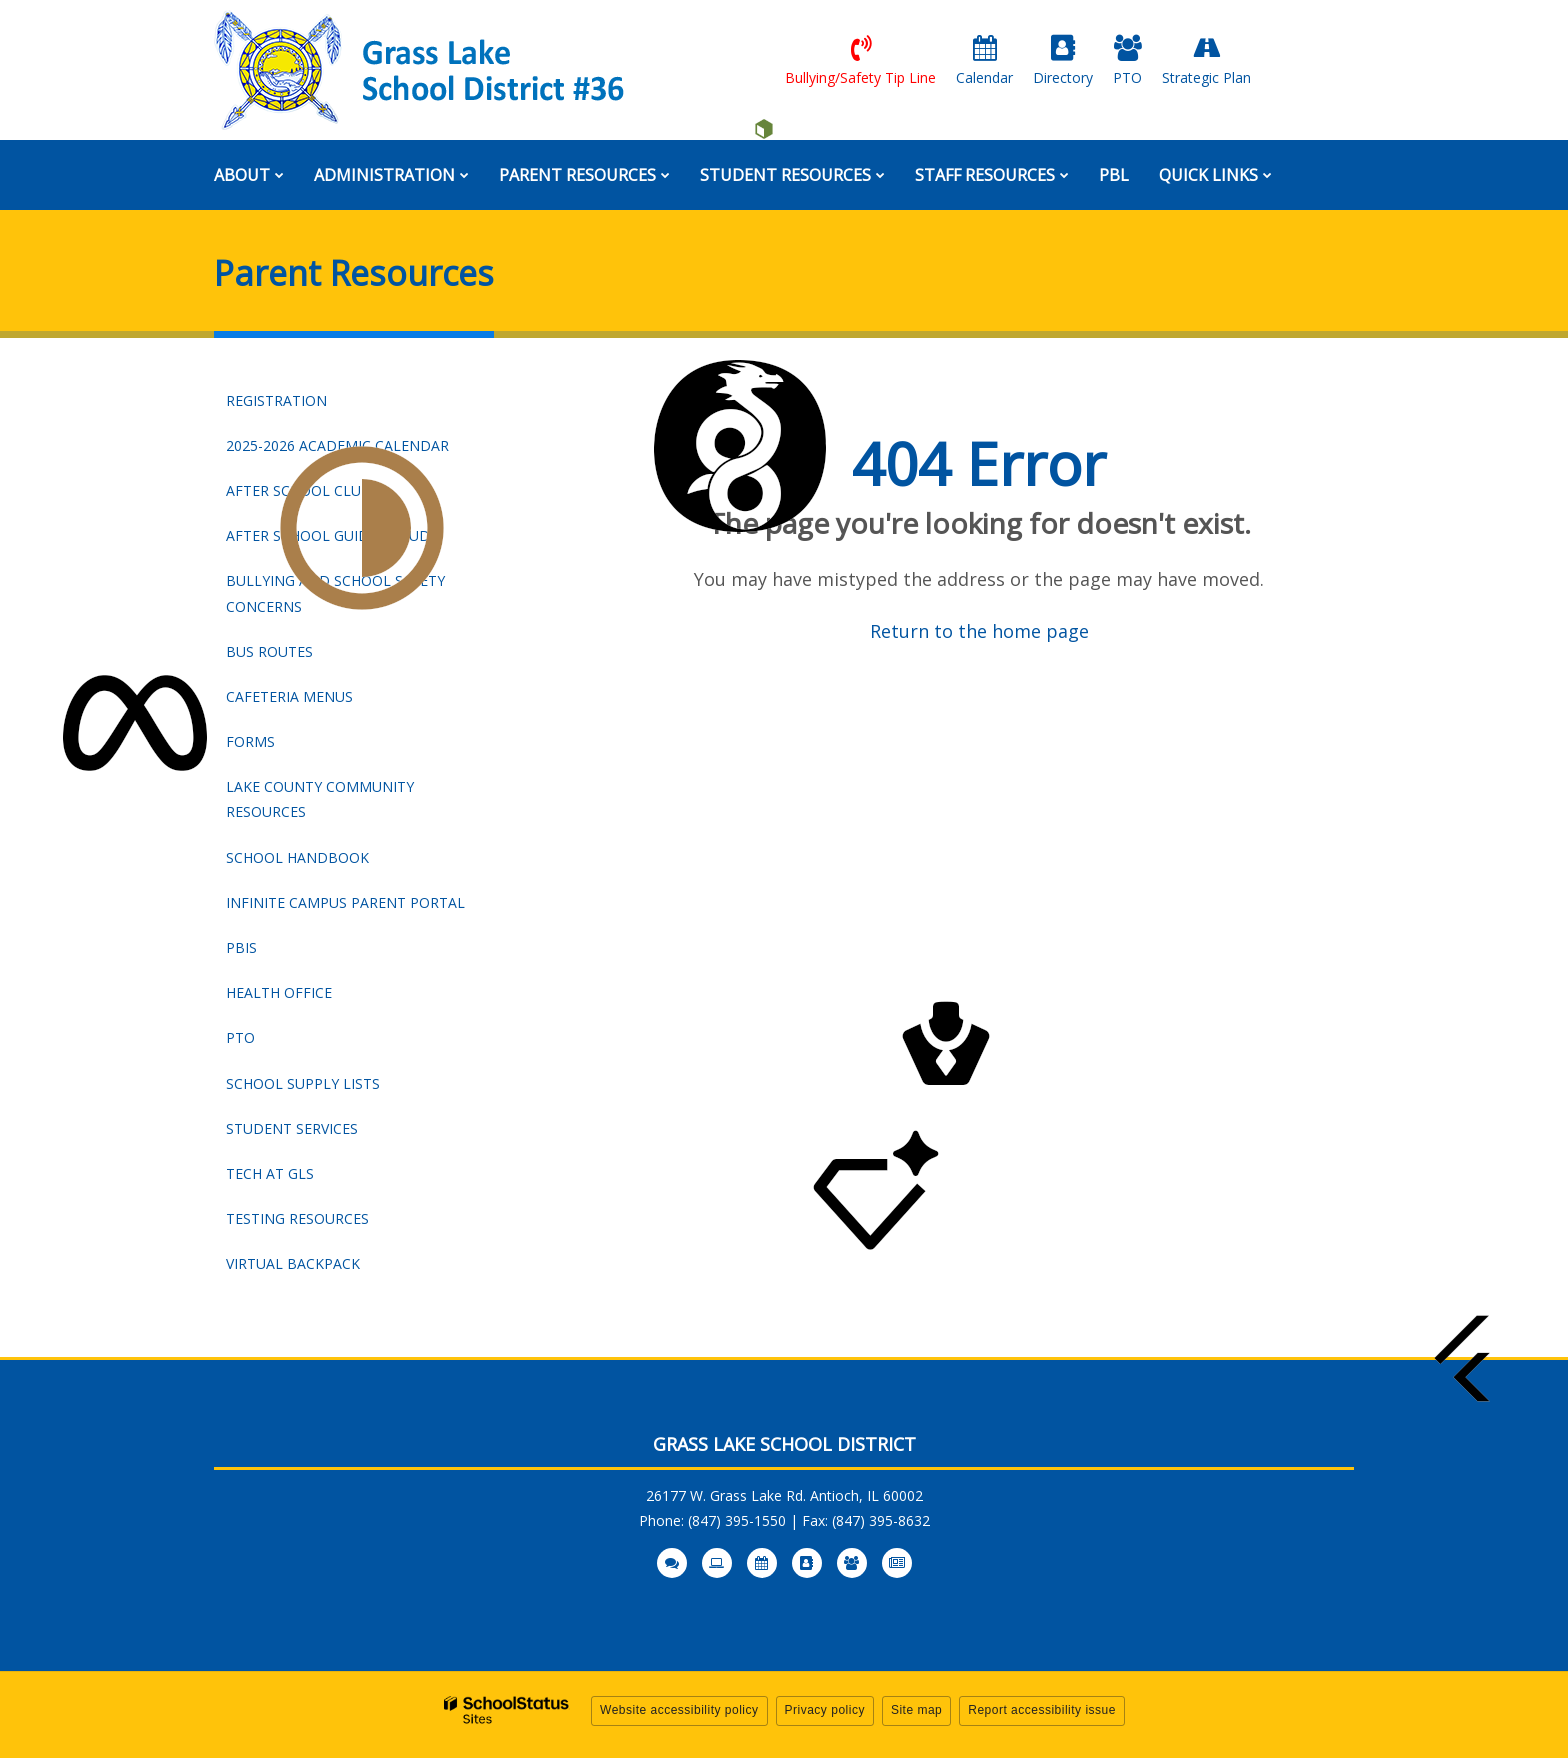  I want to click on open wireguard vpn settings, so click(740, 446).